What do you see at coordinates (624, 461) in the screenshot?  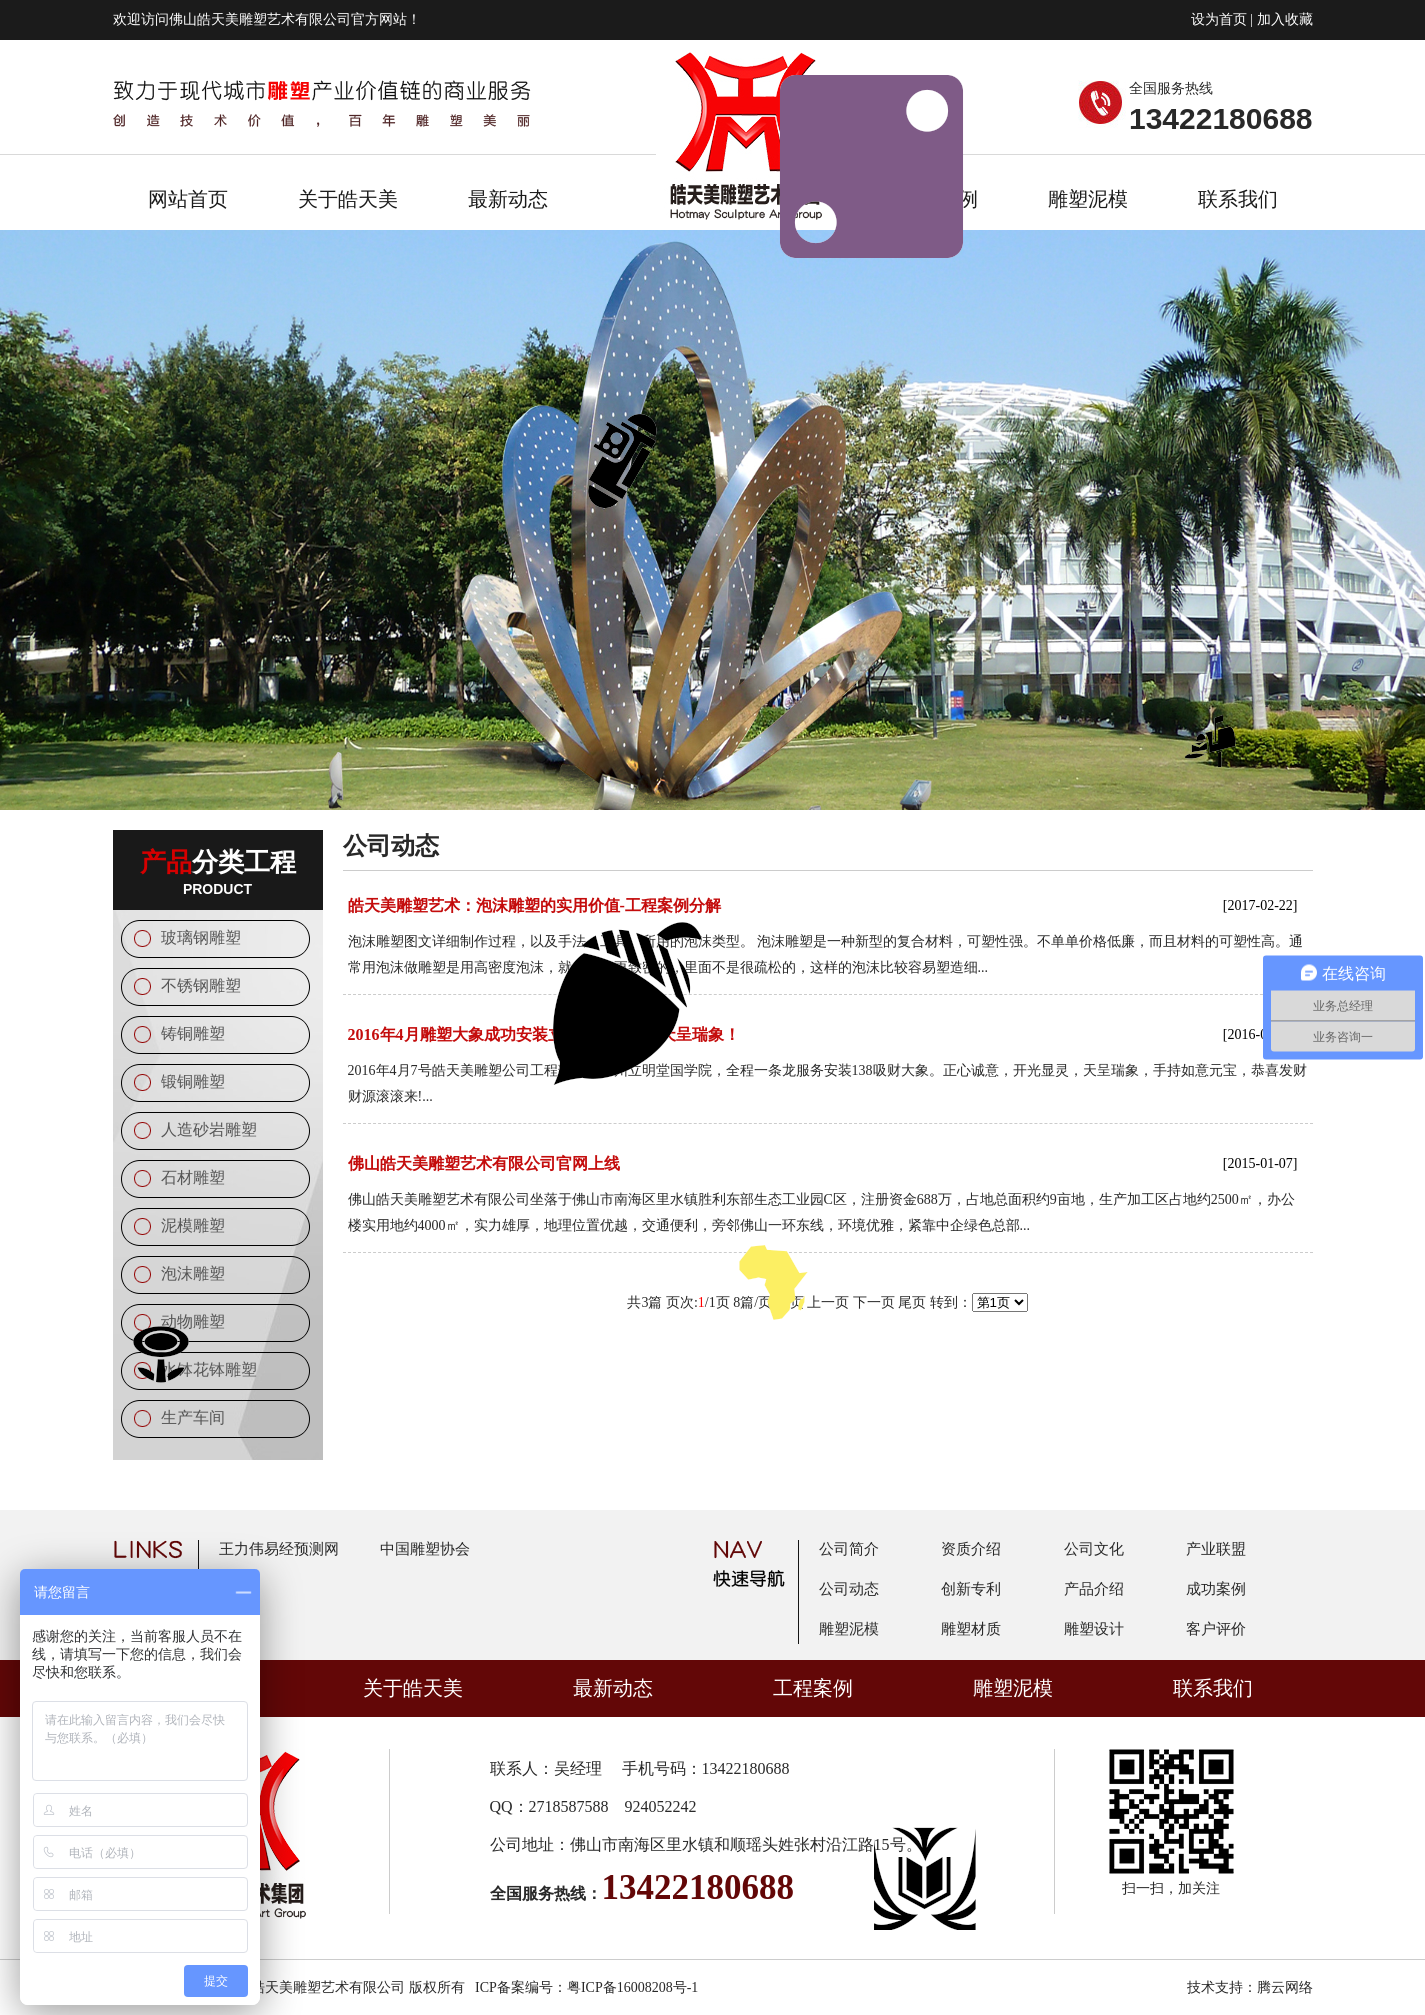 I see `access fuel or resource storage` at bounding box center [624, 461].